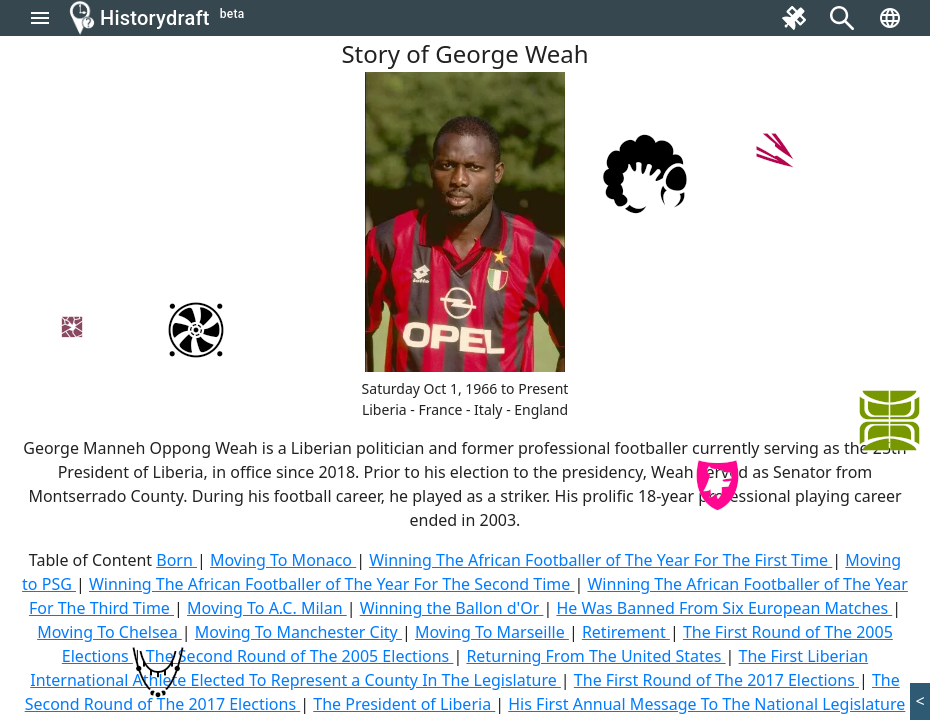  I want to click on decorative abstract game element or badge, so click(889, 420).